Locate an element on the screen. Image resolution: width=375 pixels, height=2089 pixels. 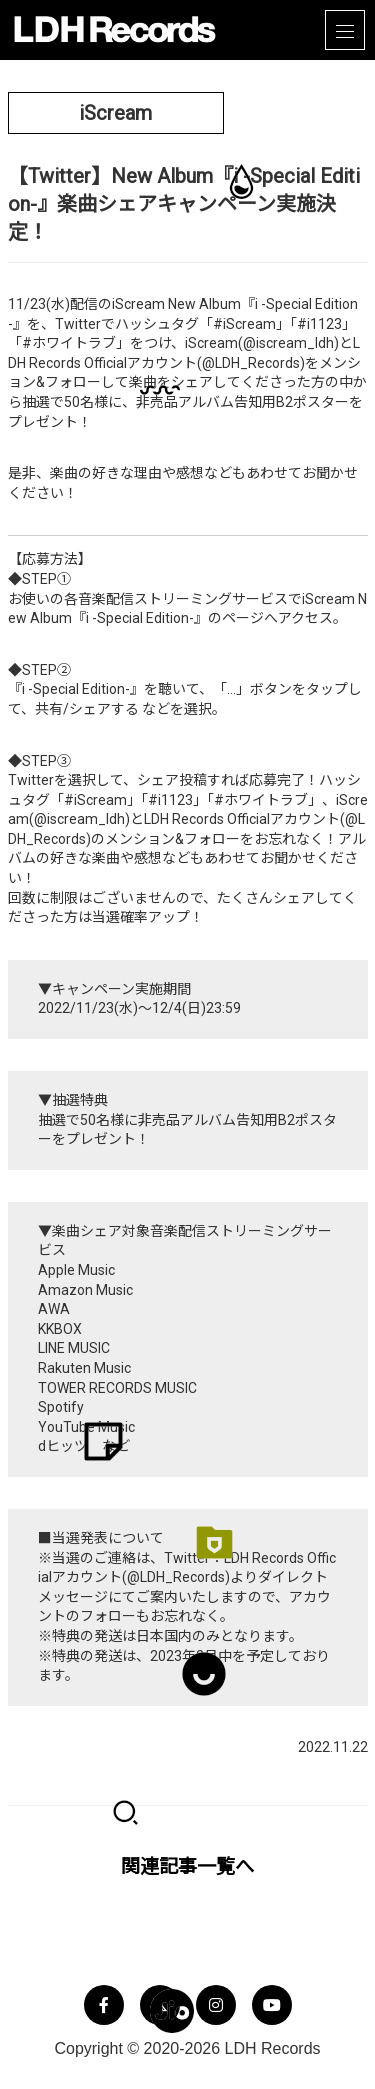
search for content or items is located at coordinates (125, 1812).